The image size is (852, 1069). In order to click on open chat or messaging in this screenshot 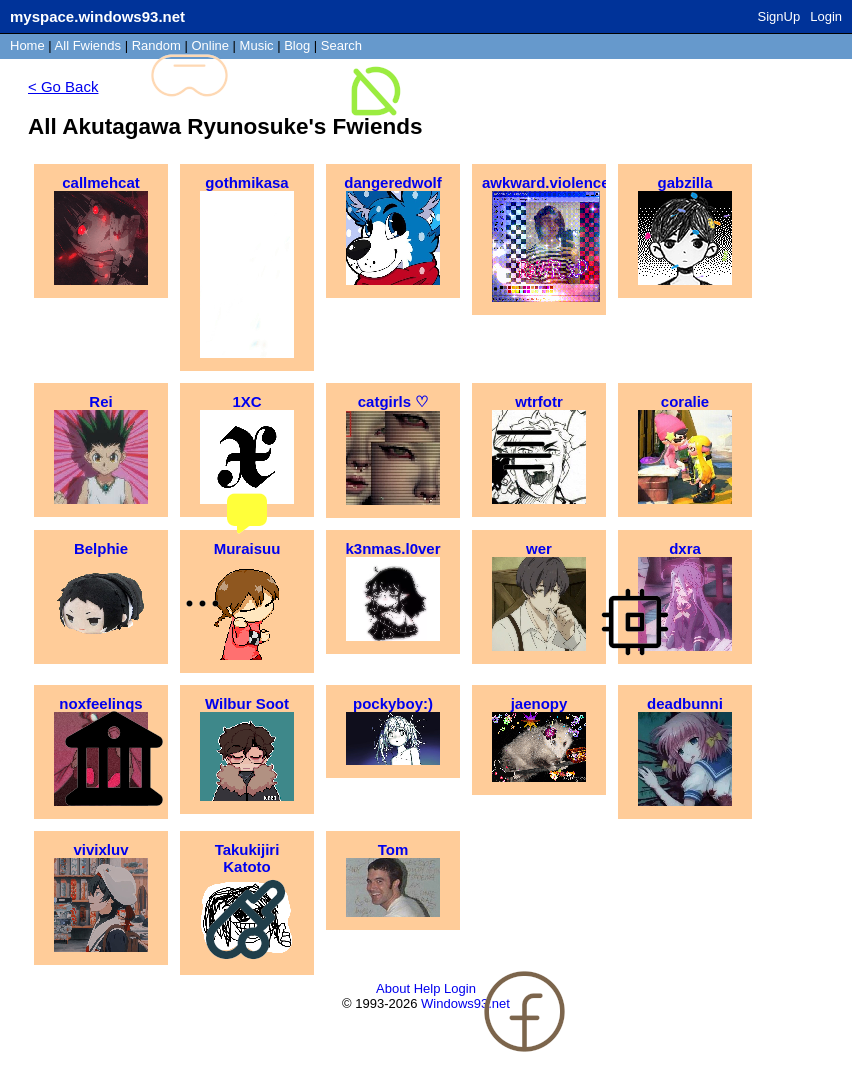, I will do `click(247, 511)`.